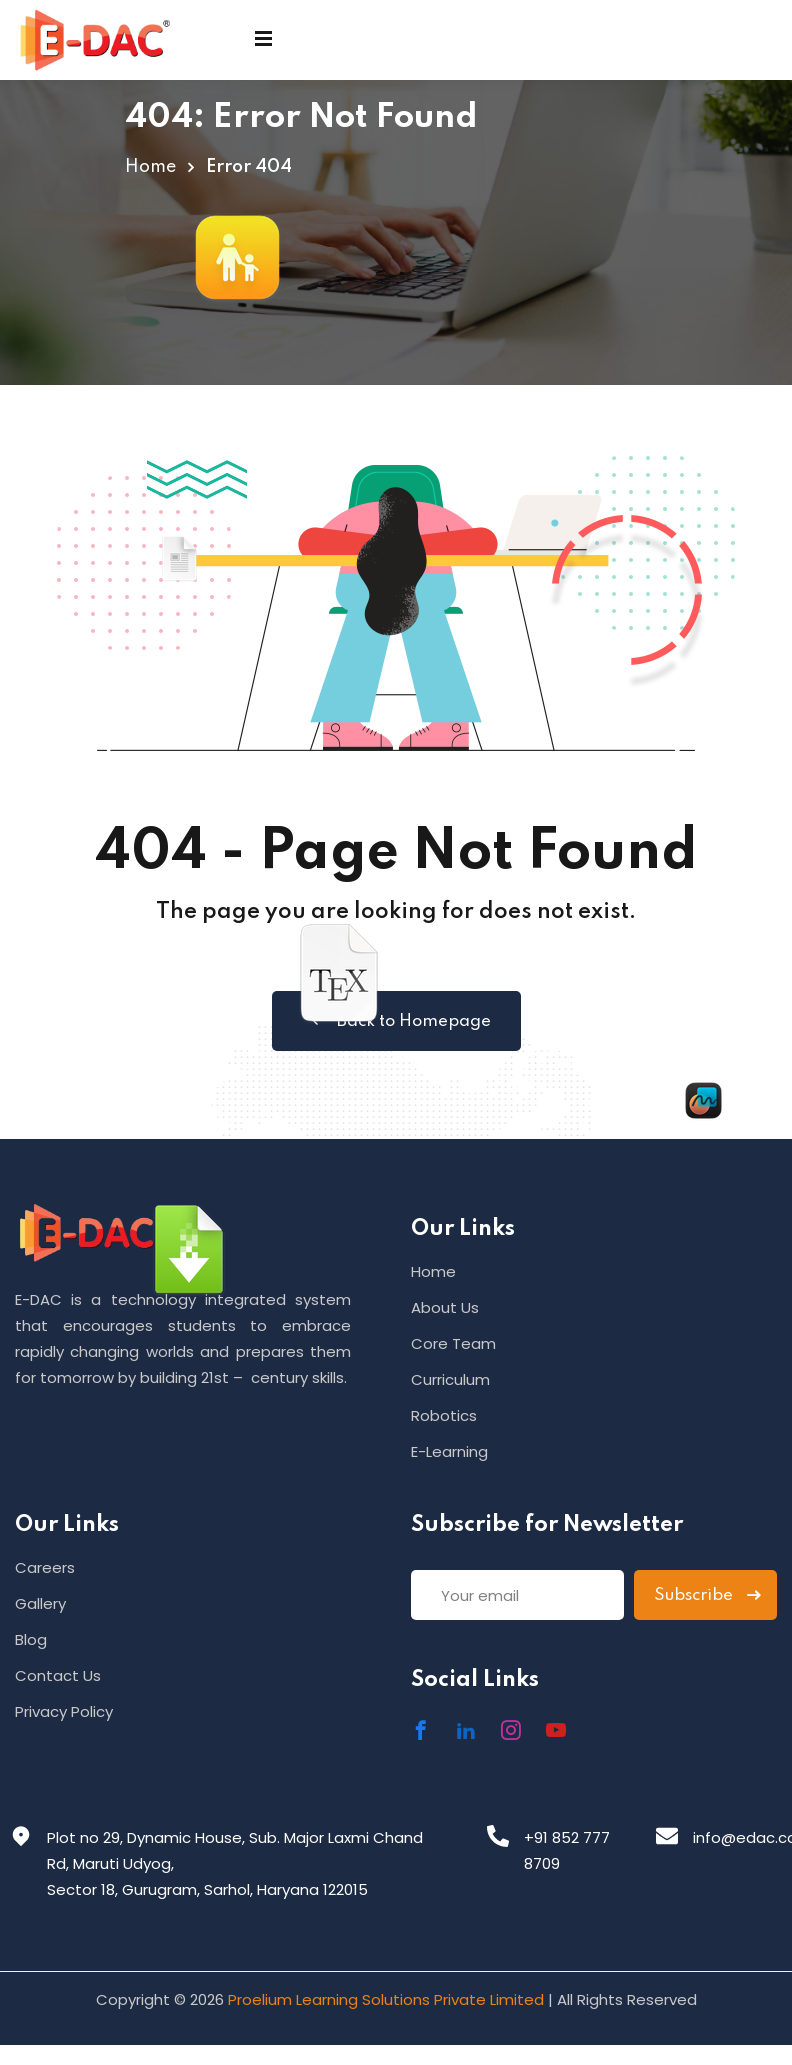  I want to click on a generic document or text file, so click(179, 559).